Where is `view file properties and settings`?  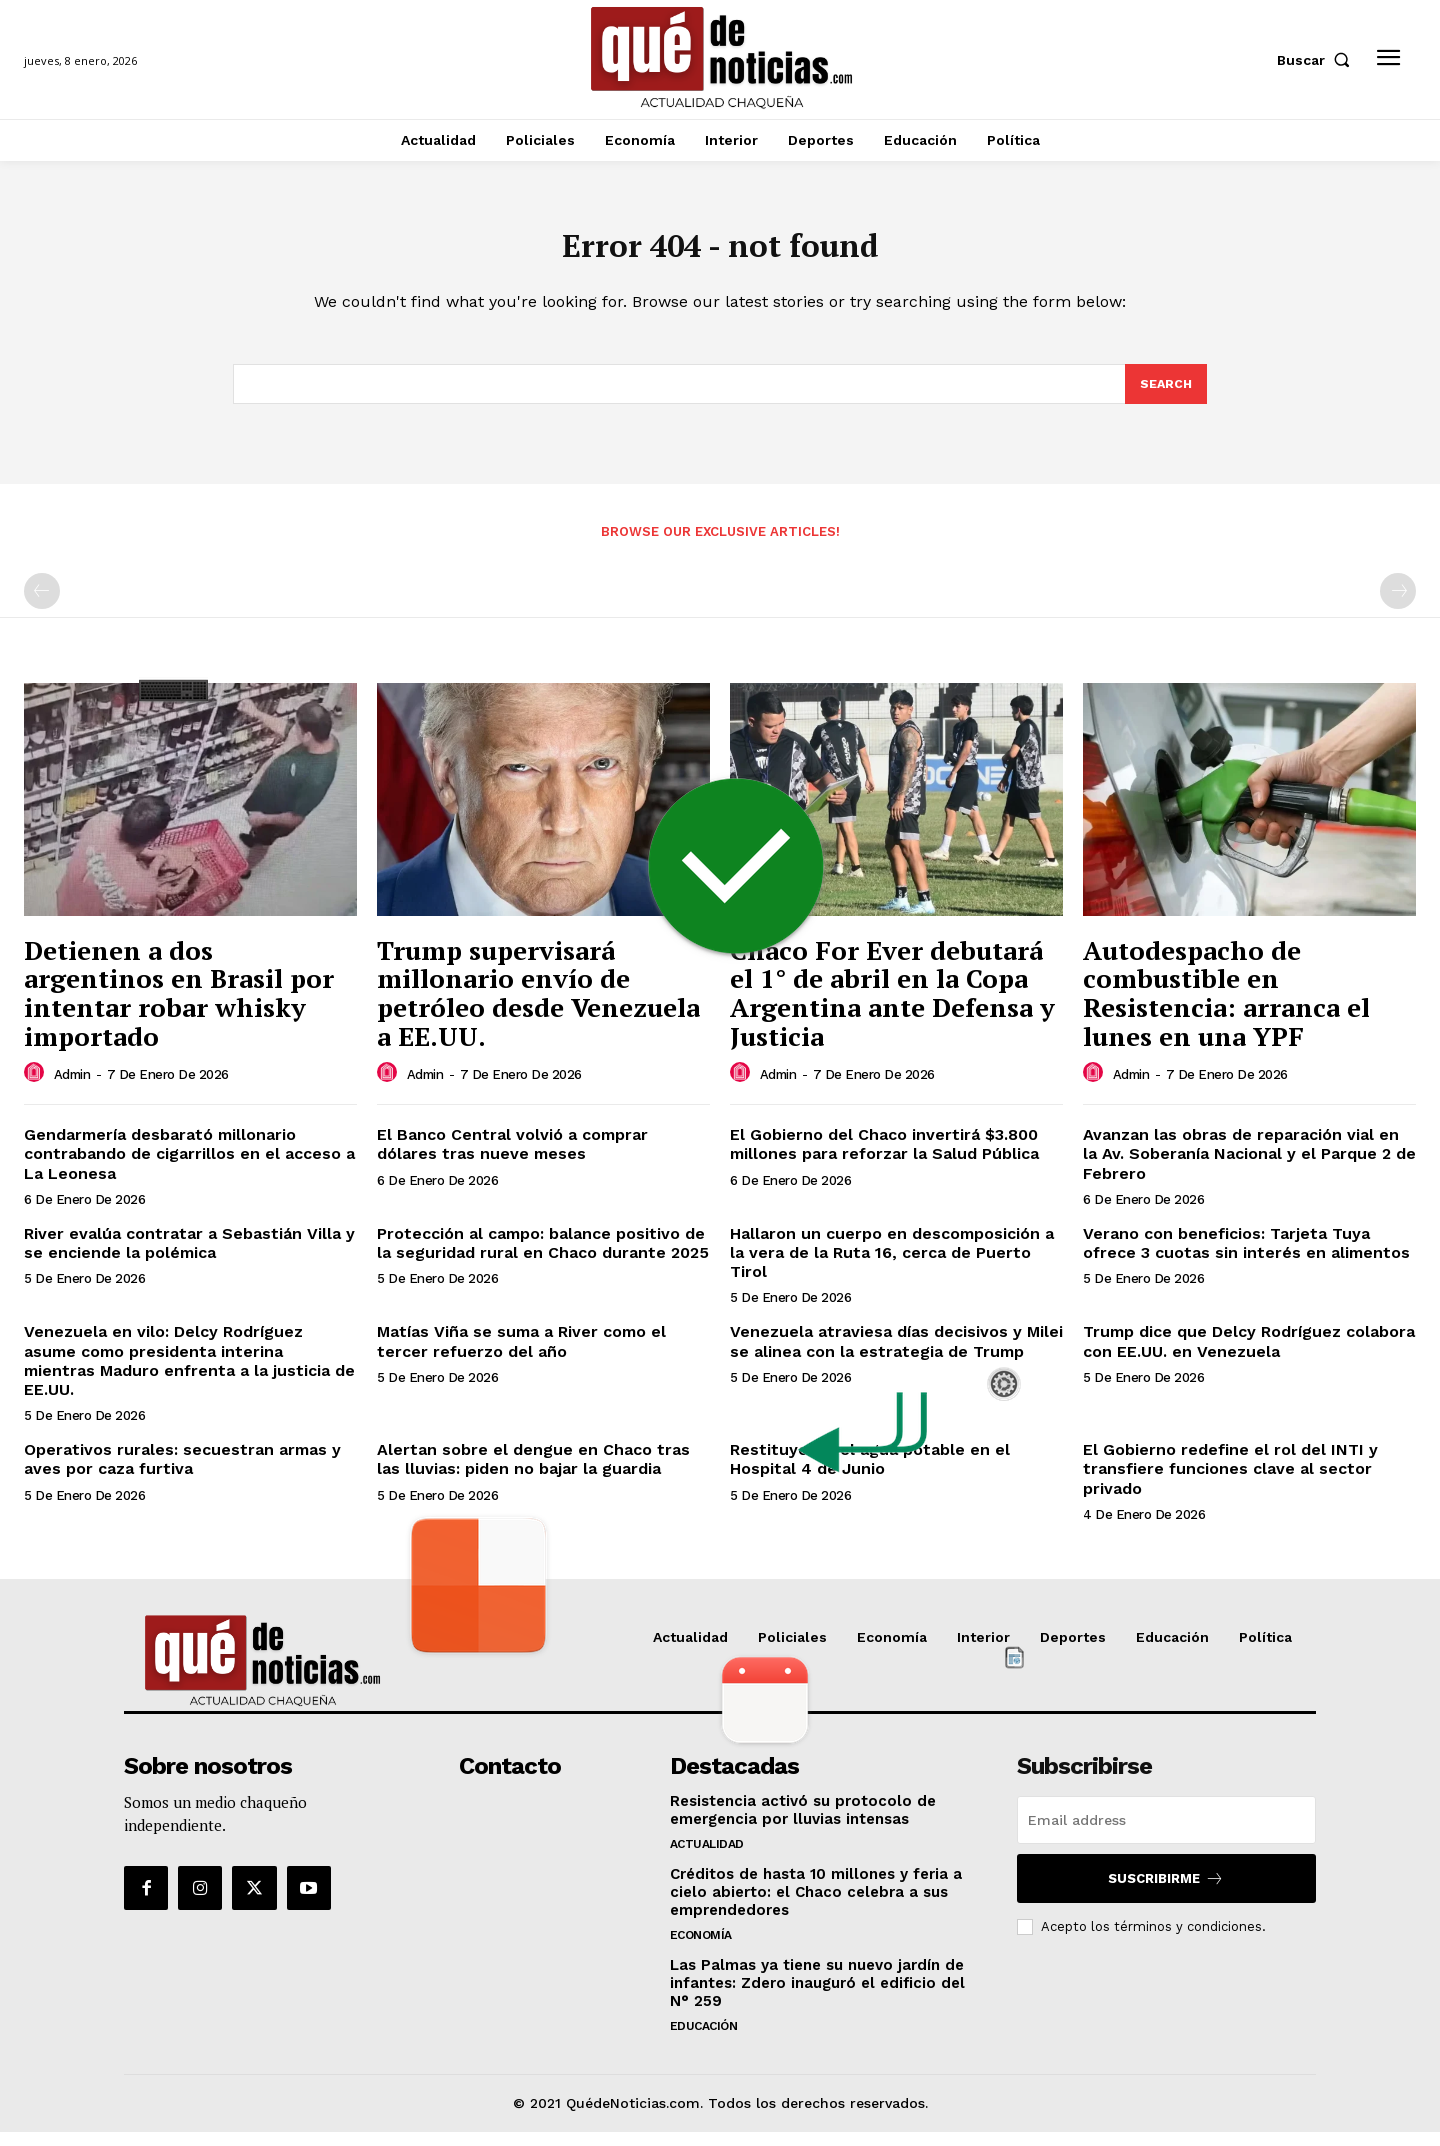
view file properties and settings is located at coordinates (1004, 1384).